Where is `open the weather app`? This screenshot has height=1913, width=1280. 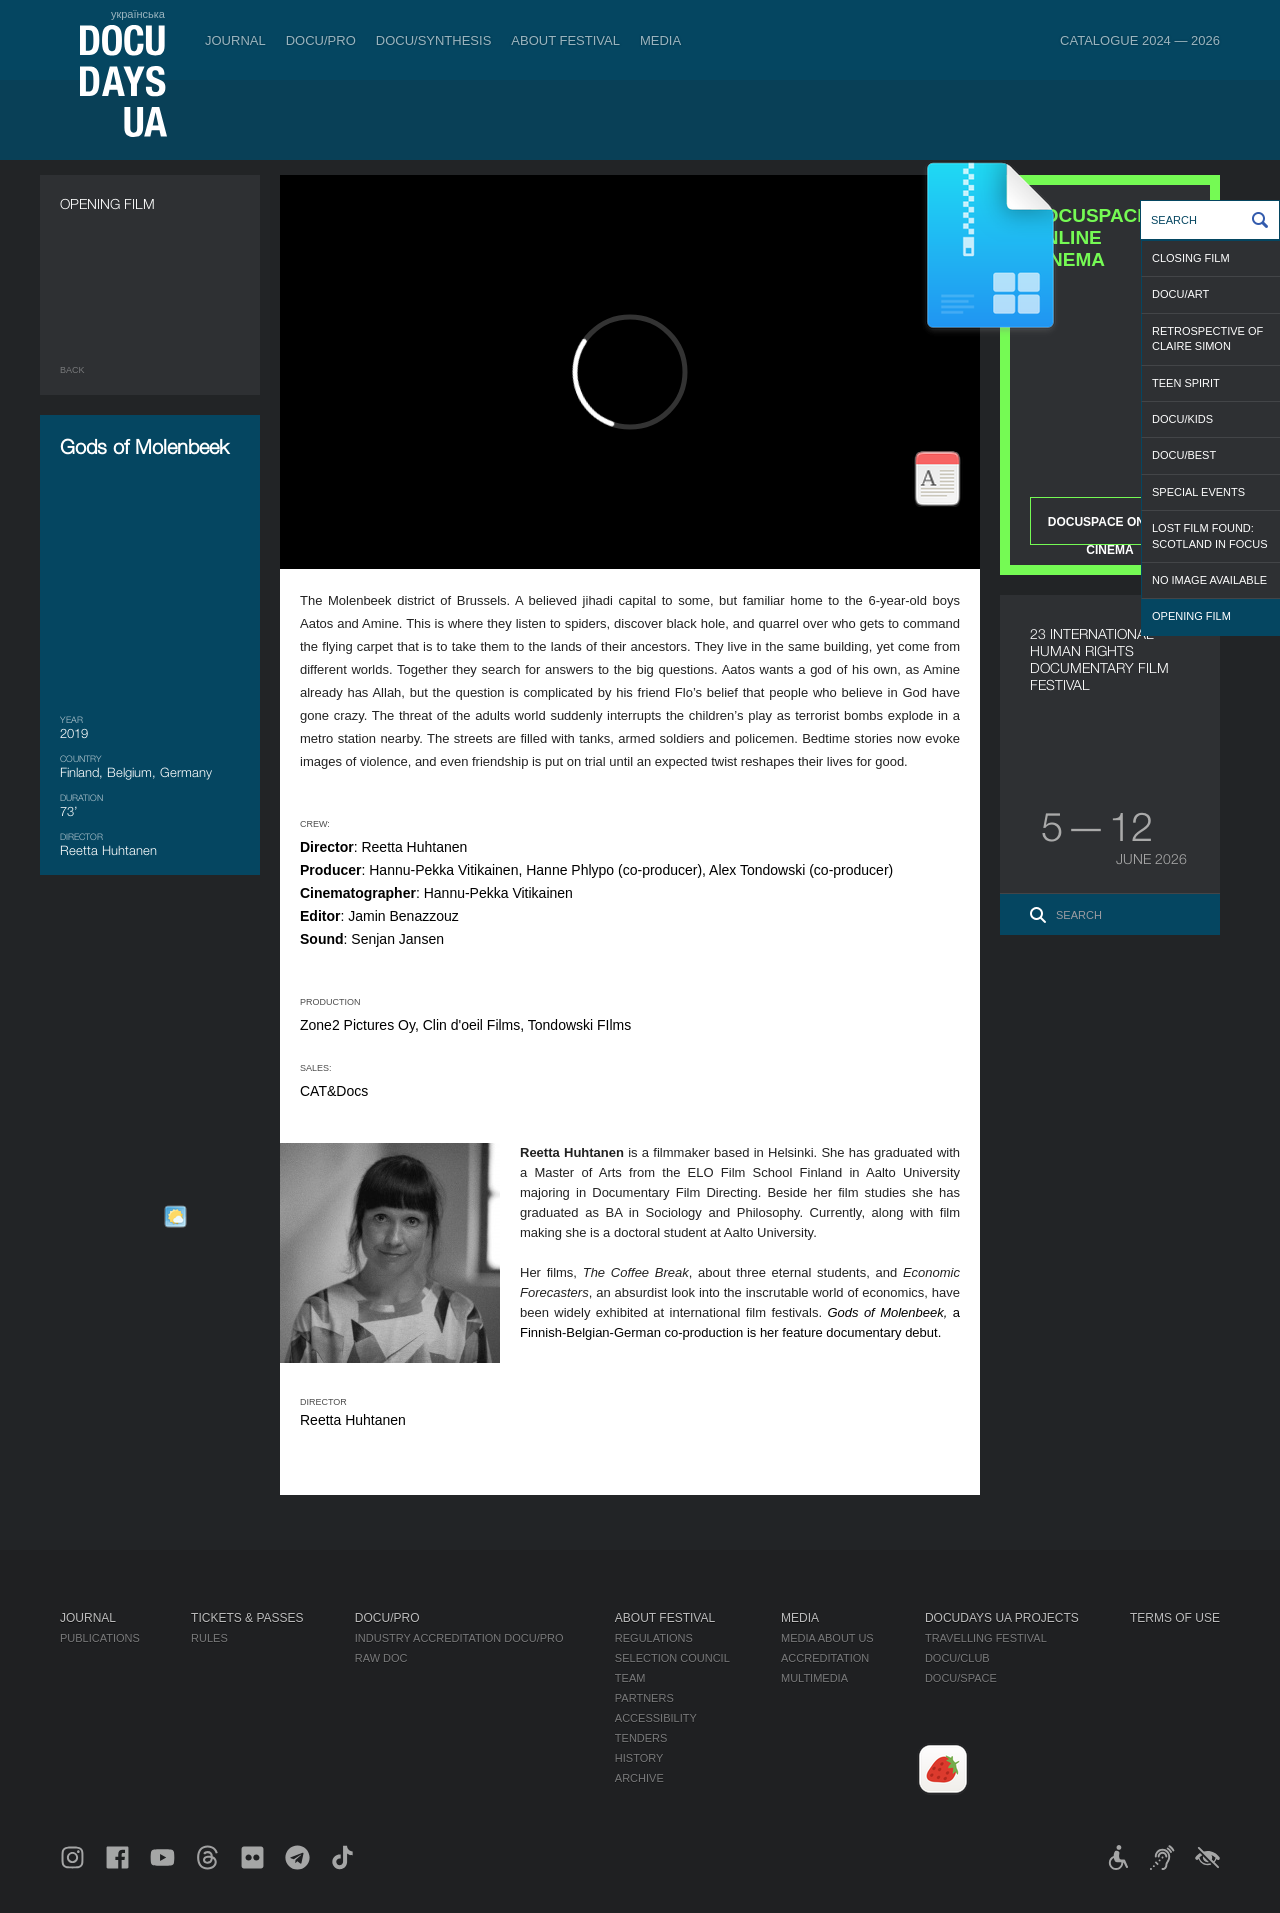 open the weather app is located at coordinates (175, 1216).